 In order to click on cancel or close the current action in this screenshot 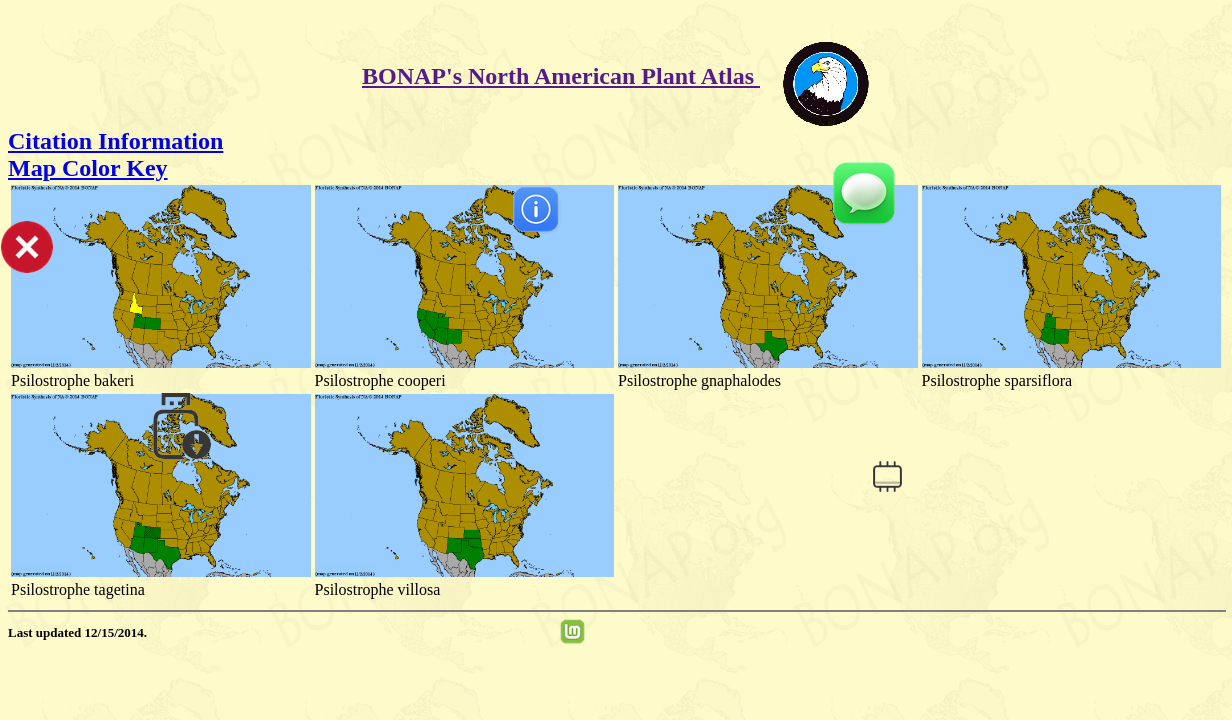, I will do `click(27, 247)`.